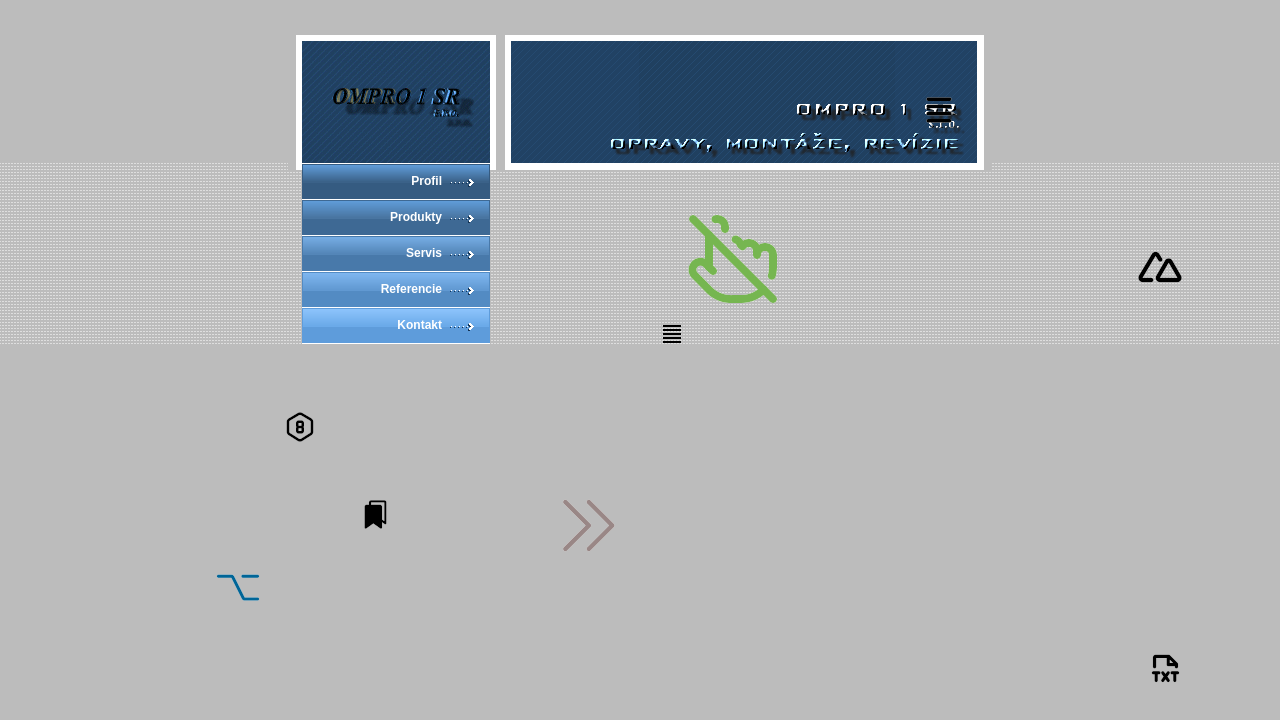  What do you see at coordinates (375, 514) in the screenshot?
I see `view your saved bookmarks` at bounding box center [375, 514].